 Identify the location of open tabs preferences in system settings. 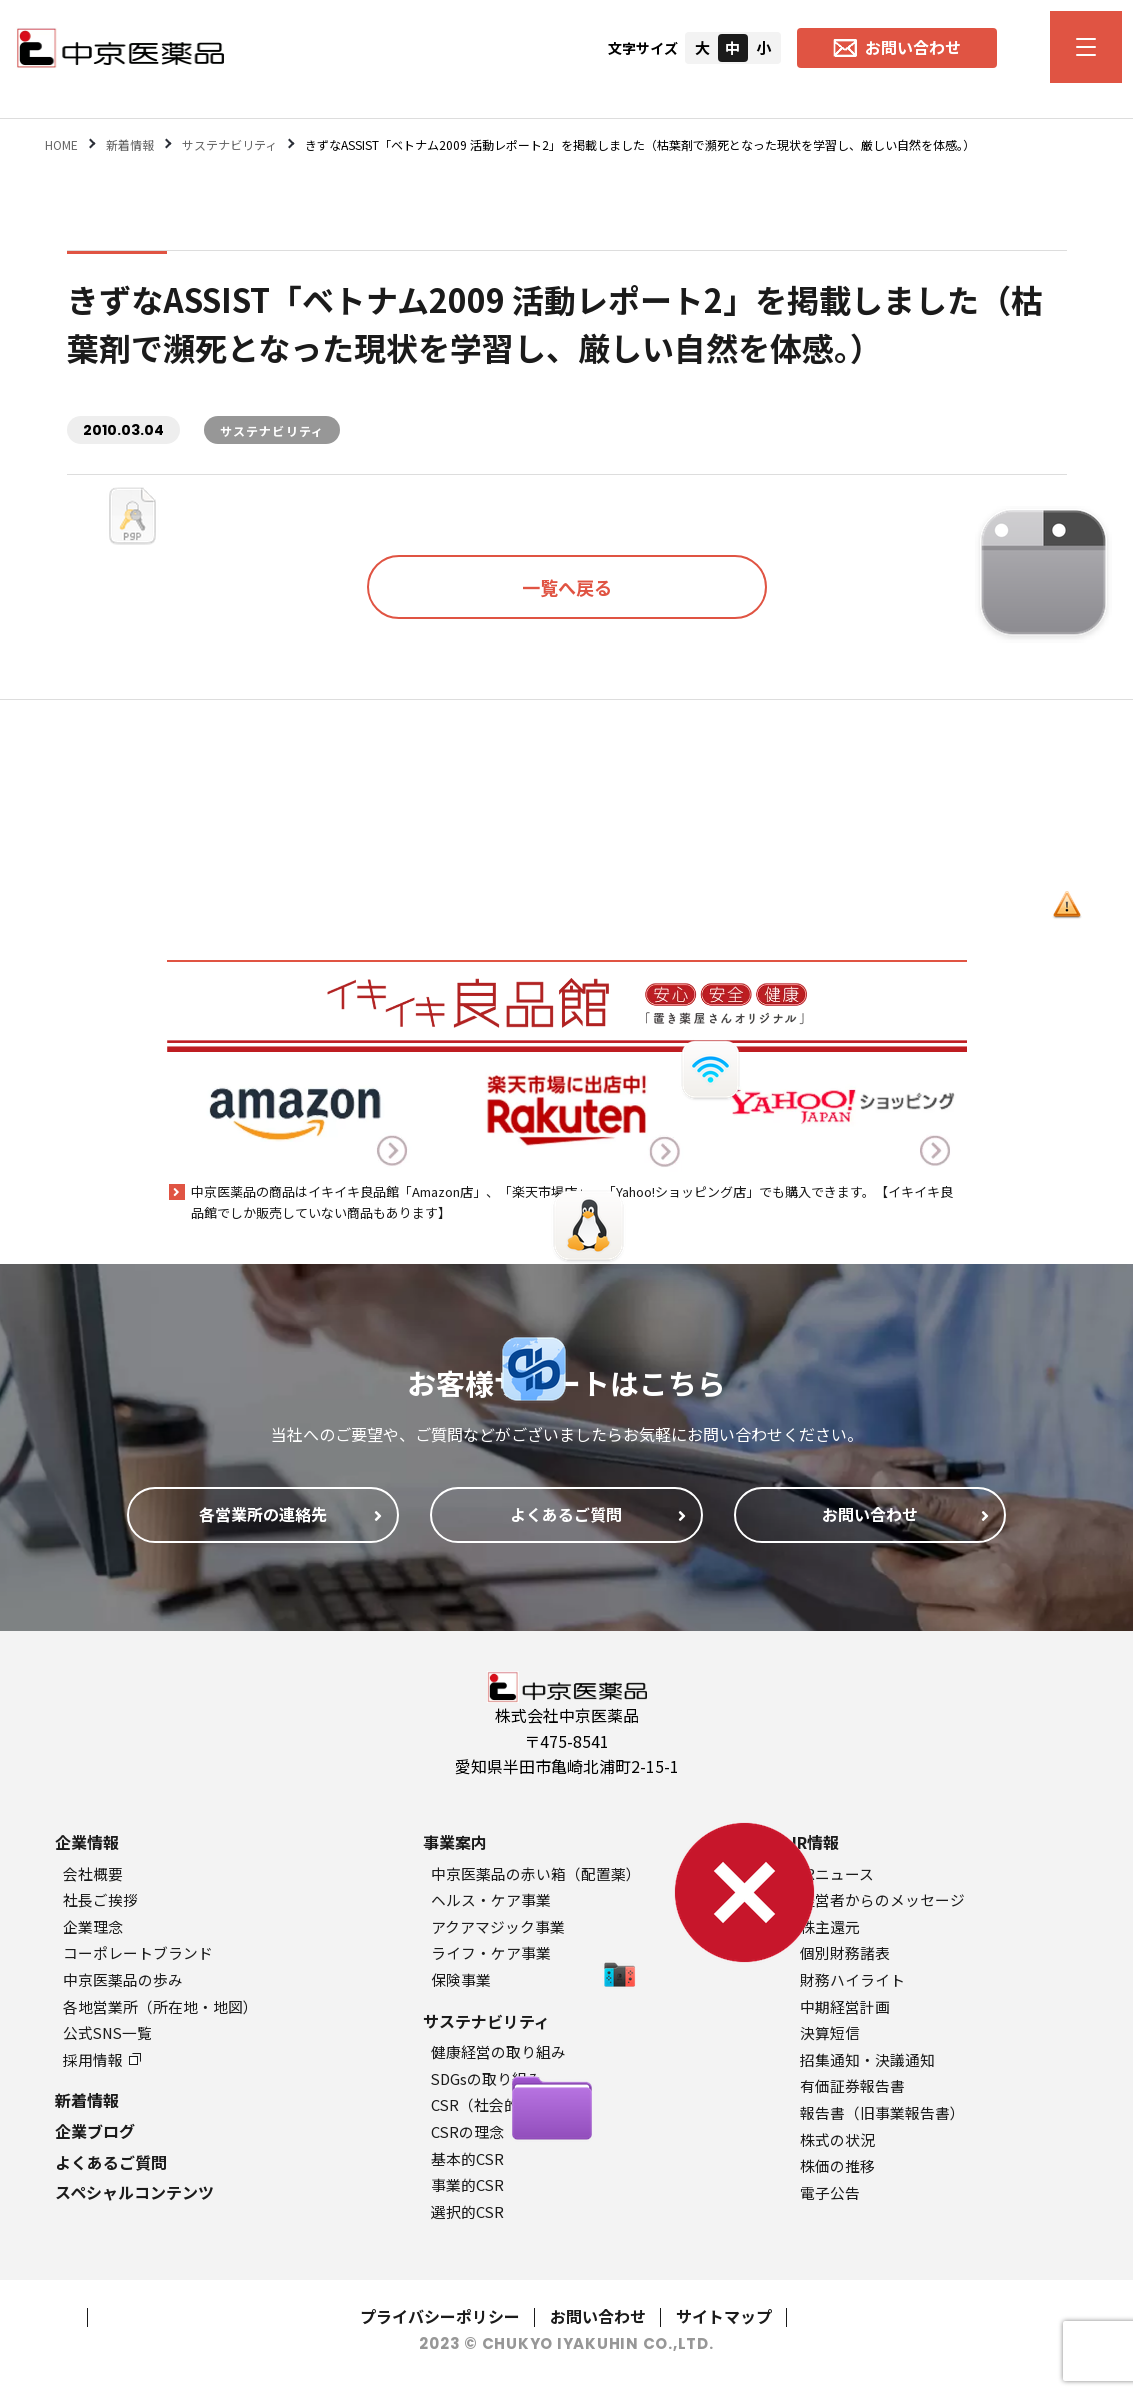
(1043, 574).